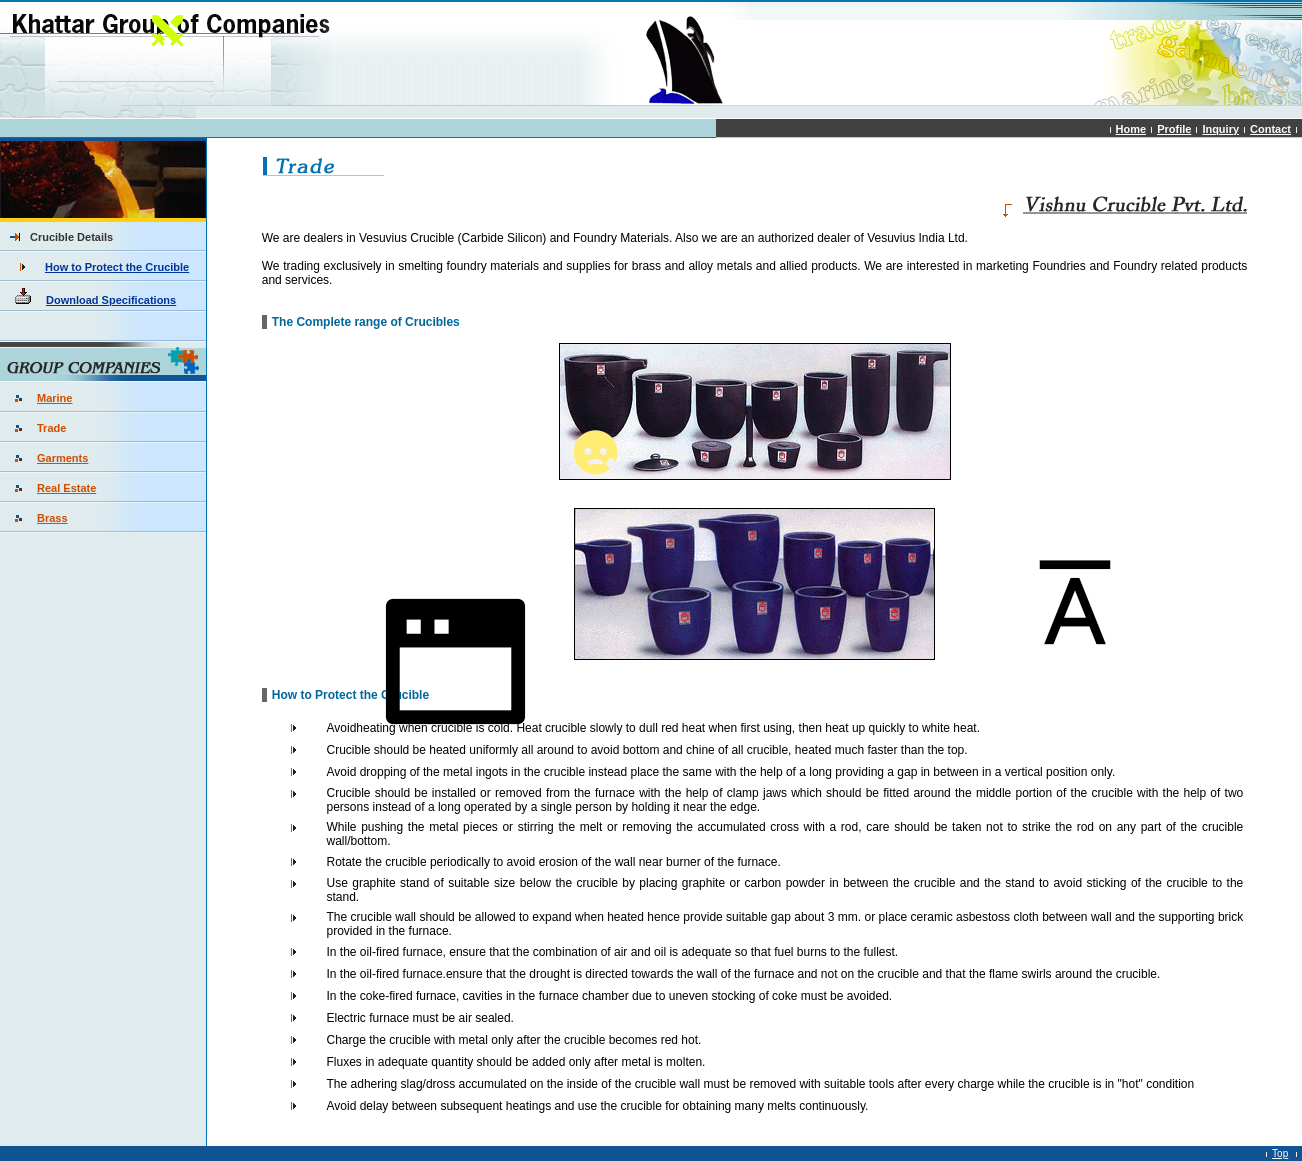 The width and height of the screenshot is (1302, 1161). Describe the element at coordinates (595, 452) in the screenshot. I see `indicate negative feedback or dissatisfaction` at that location.